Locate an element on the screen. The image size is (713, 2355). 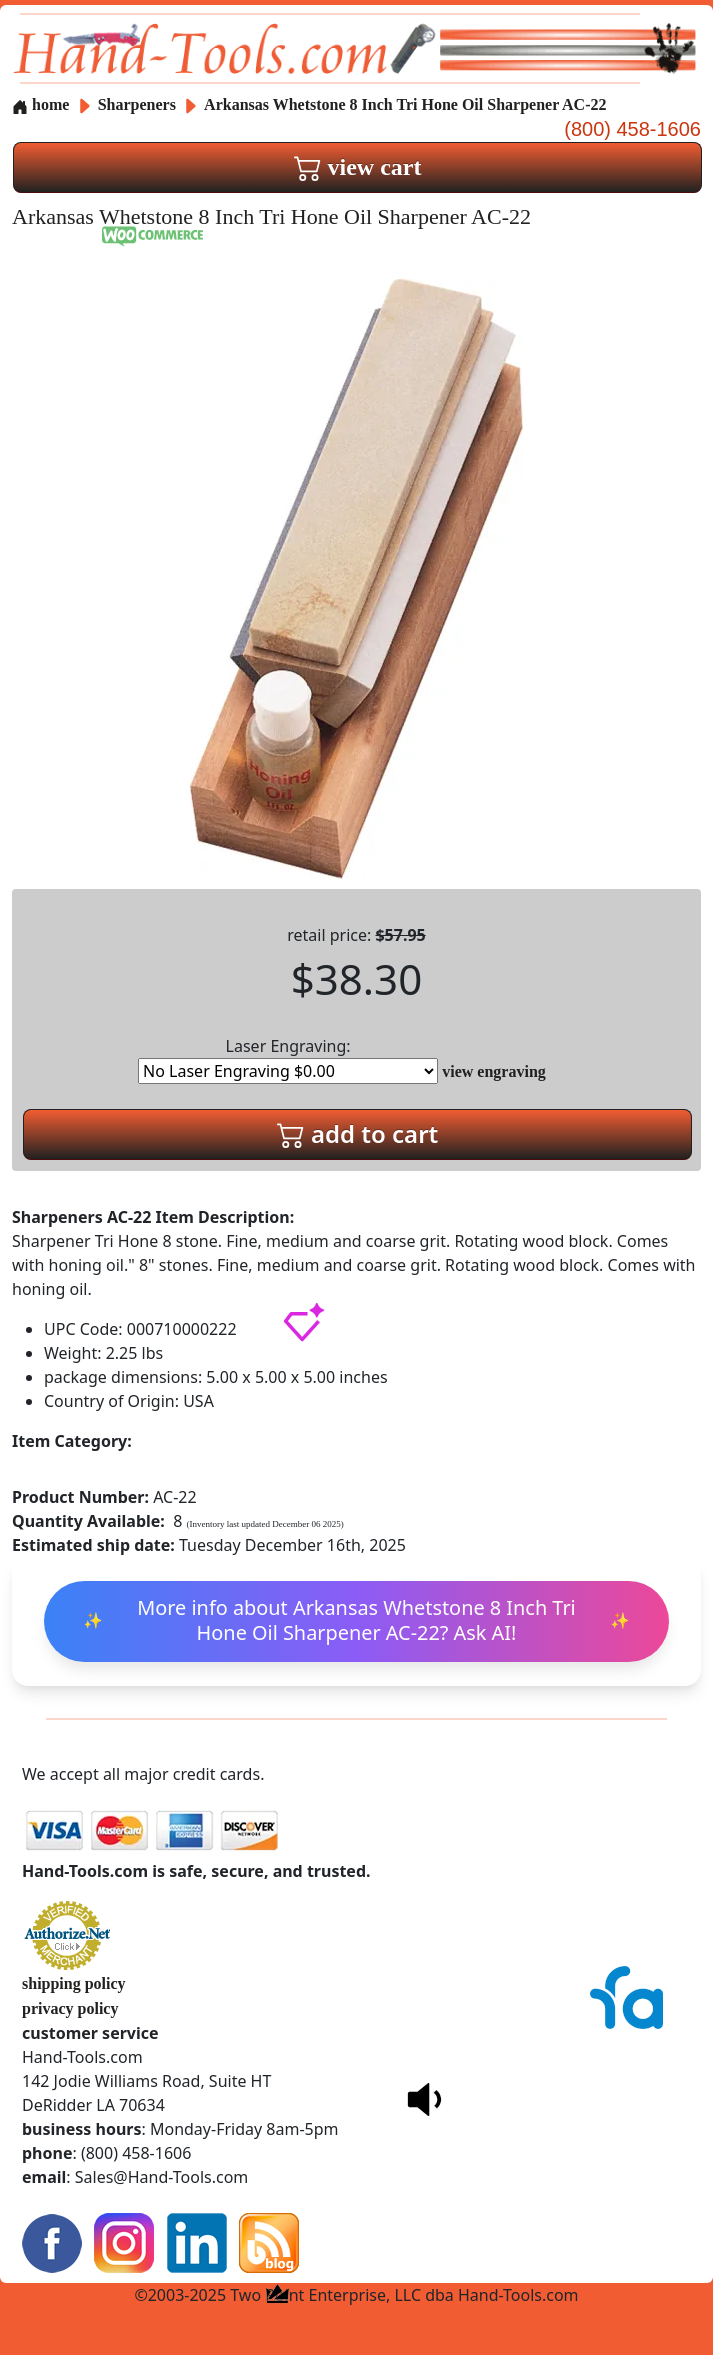
decrease audio volume is located at coordinates (423, 2099).